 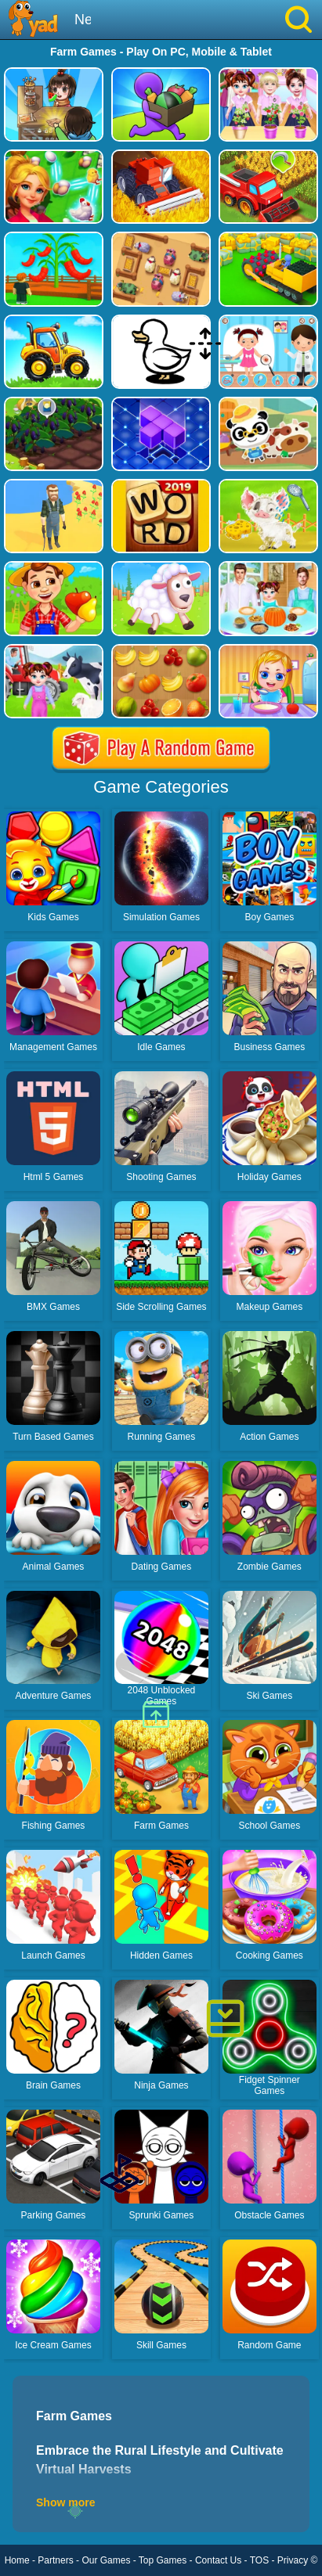 What do you see at coordinates (205, 344) in the screenshot?
I see `expand collapsed content vertically` at bounding box center [205, 344].